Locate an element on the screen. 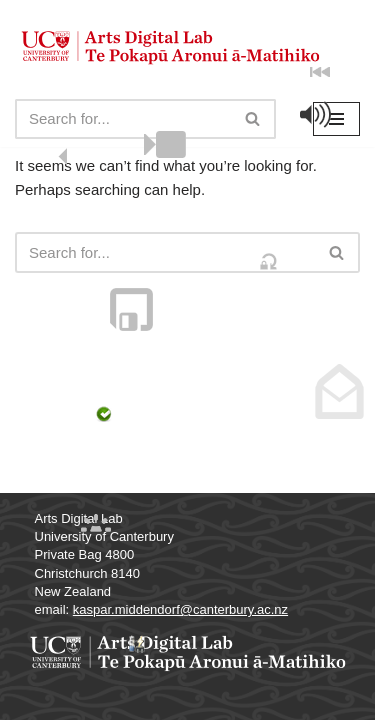 This screenshot has width=375, height=720. indicates a message has been read is located at coordinates (339, 391).